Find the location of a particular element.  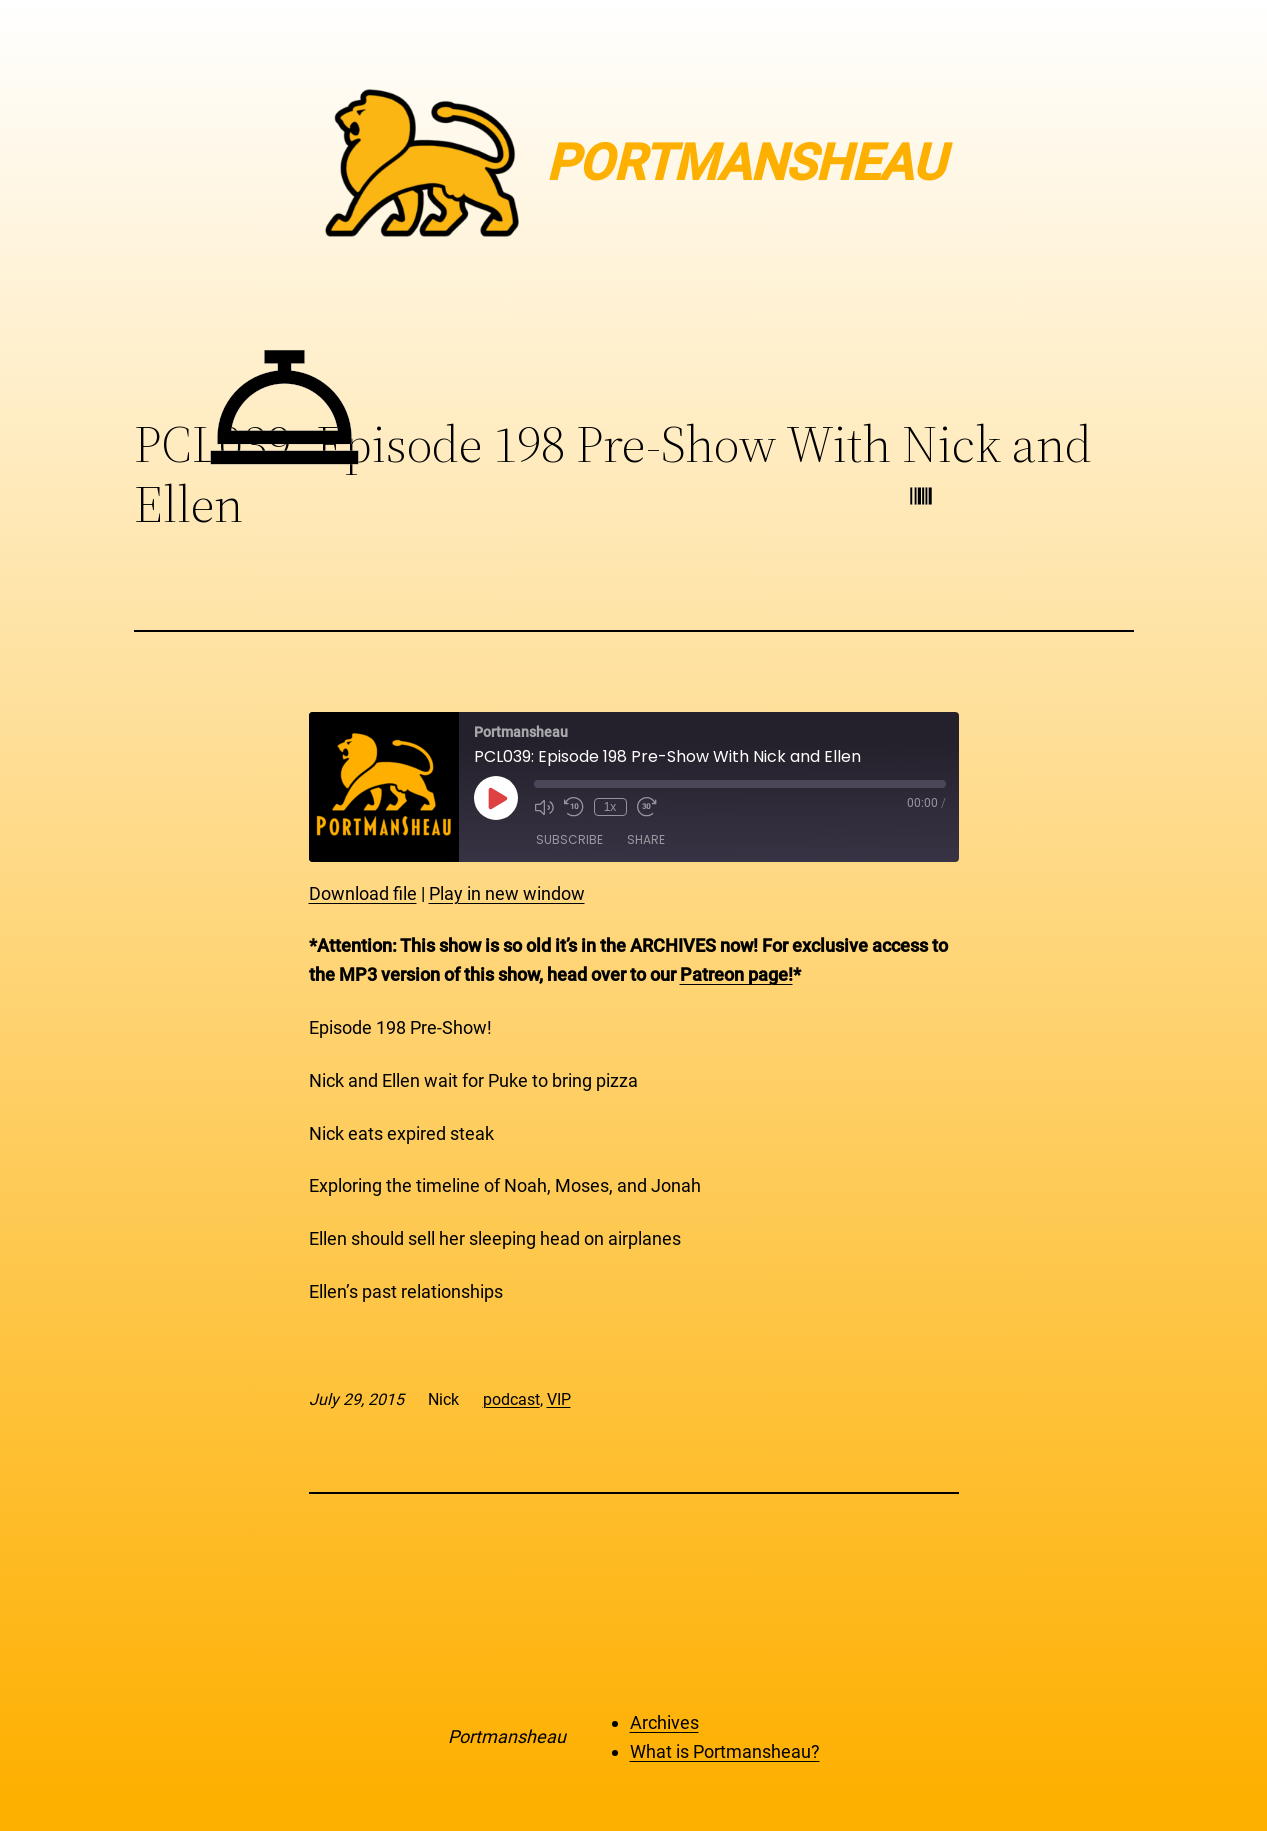

request customer service or support is located at coordinates (284, 410).